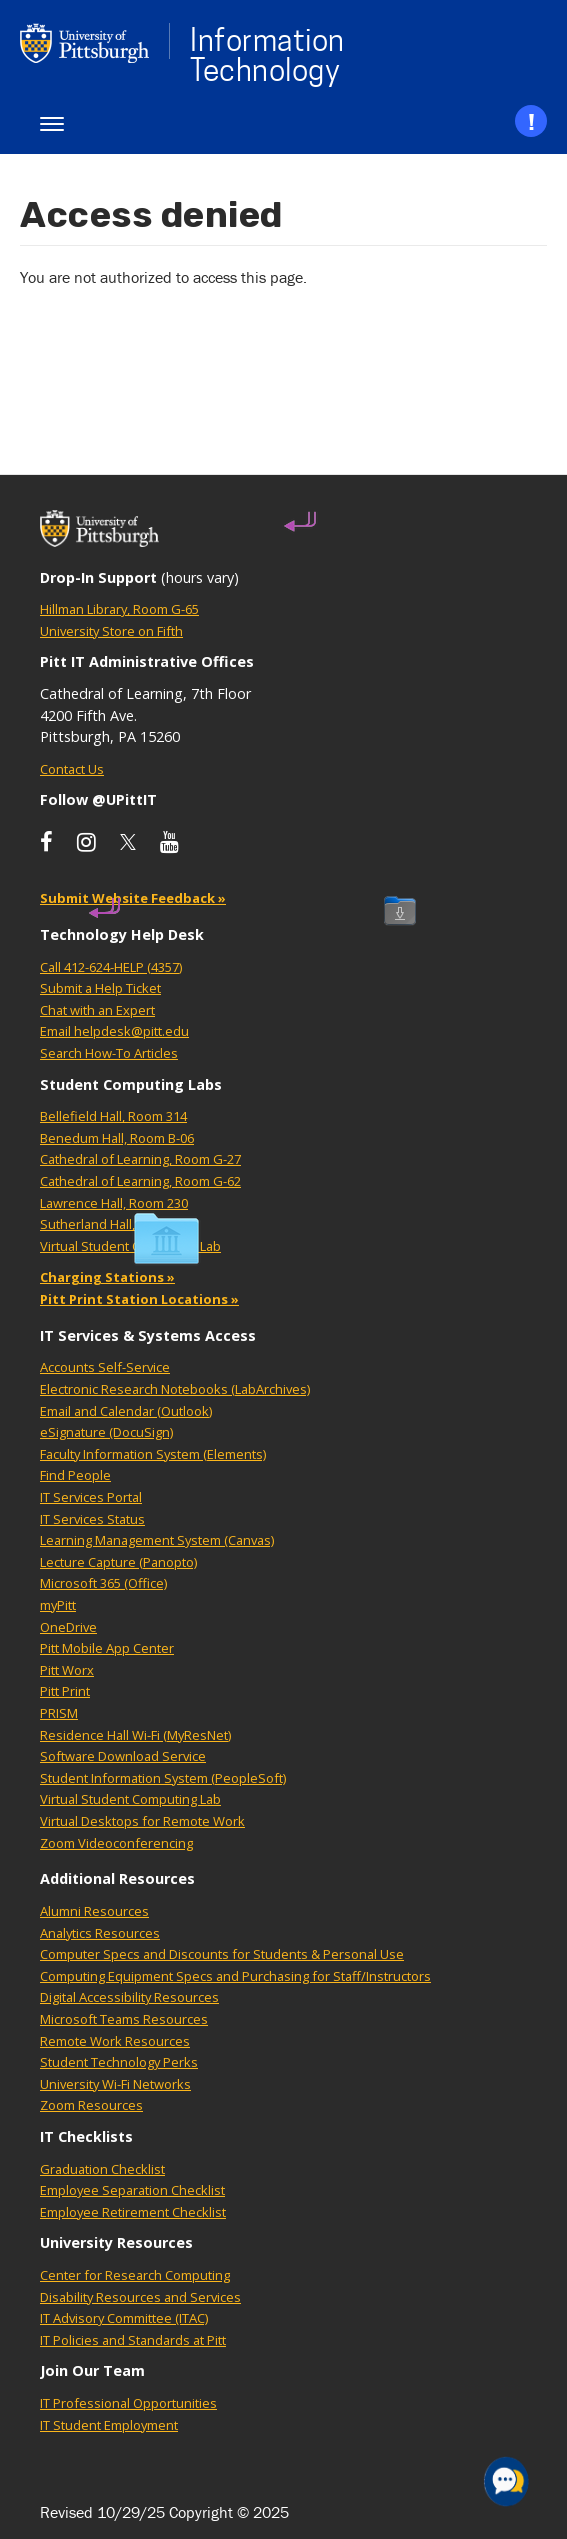 The image size is (567, 2539). I want to click on reply to all recipients of an email, so click(299, 521).